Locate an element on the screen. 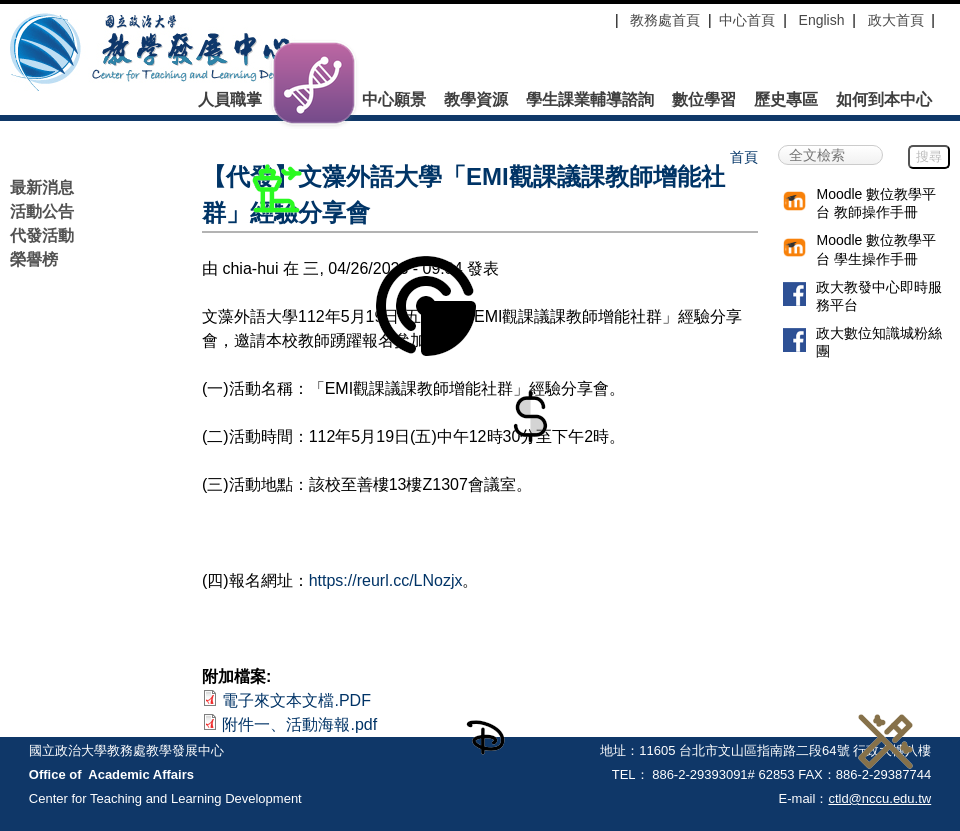 The image size is (960, 831). disable magic wand or auto-enhance feature is located at coordinates (885, 741).